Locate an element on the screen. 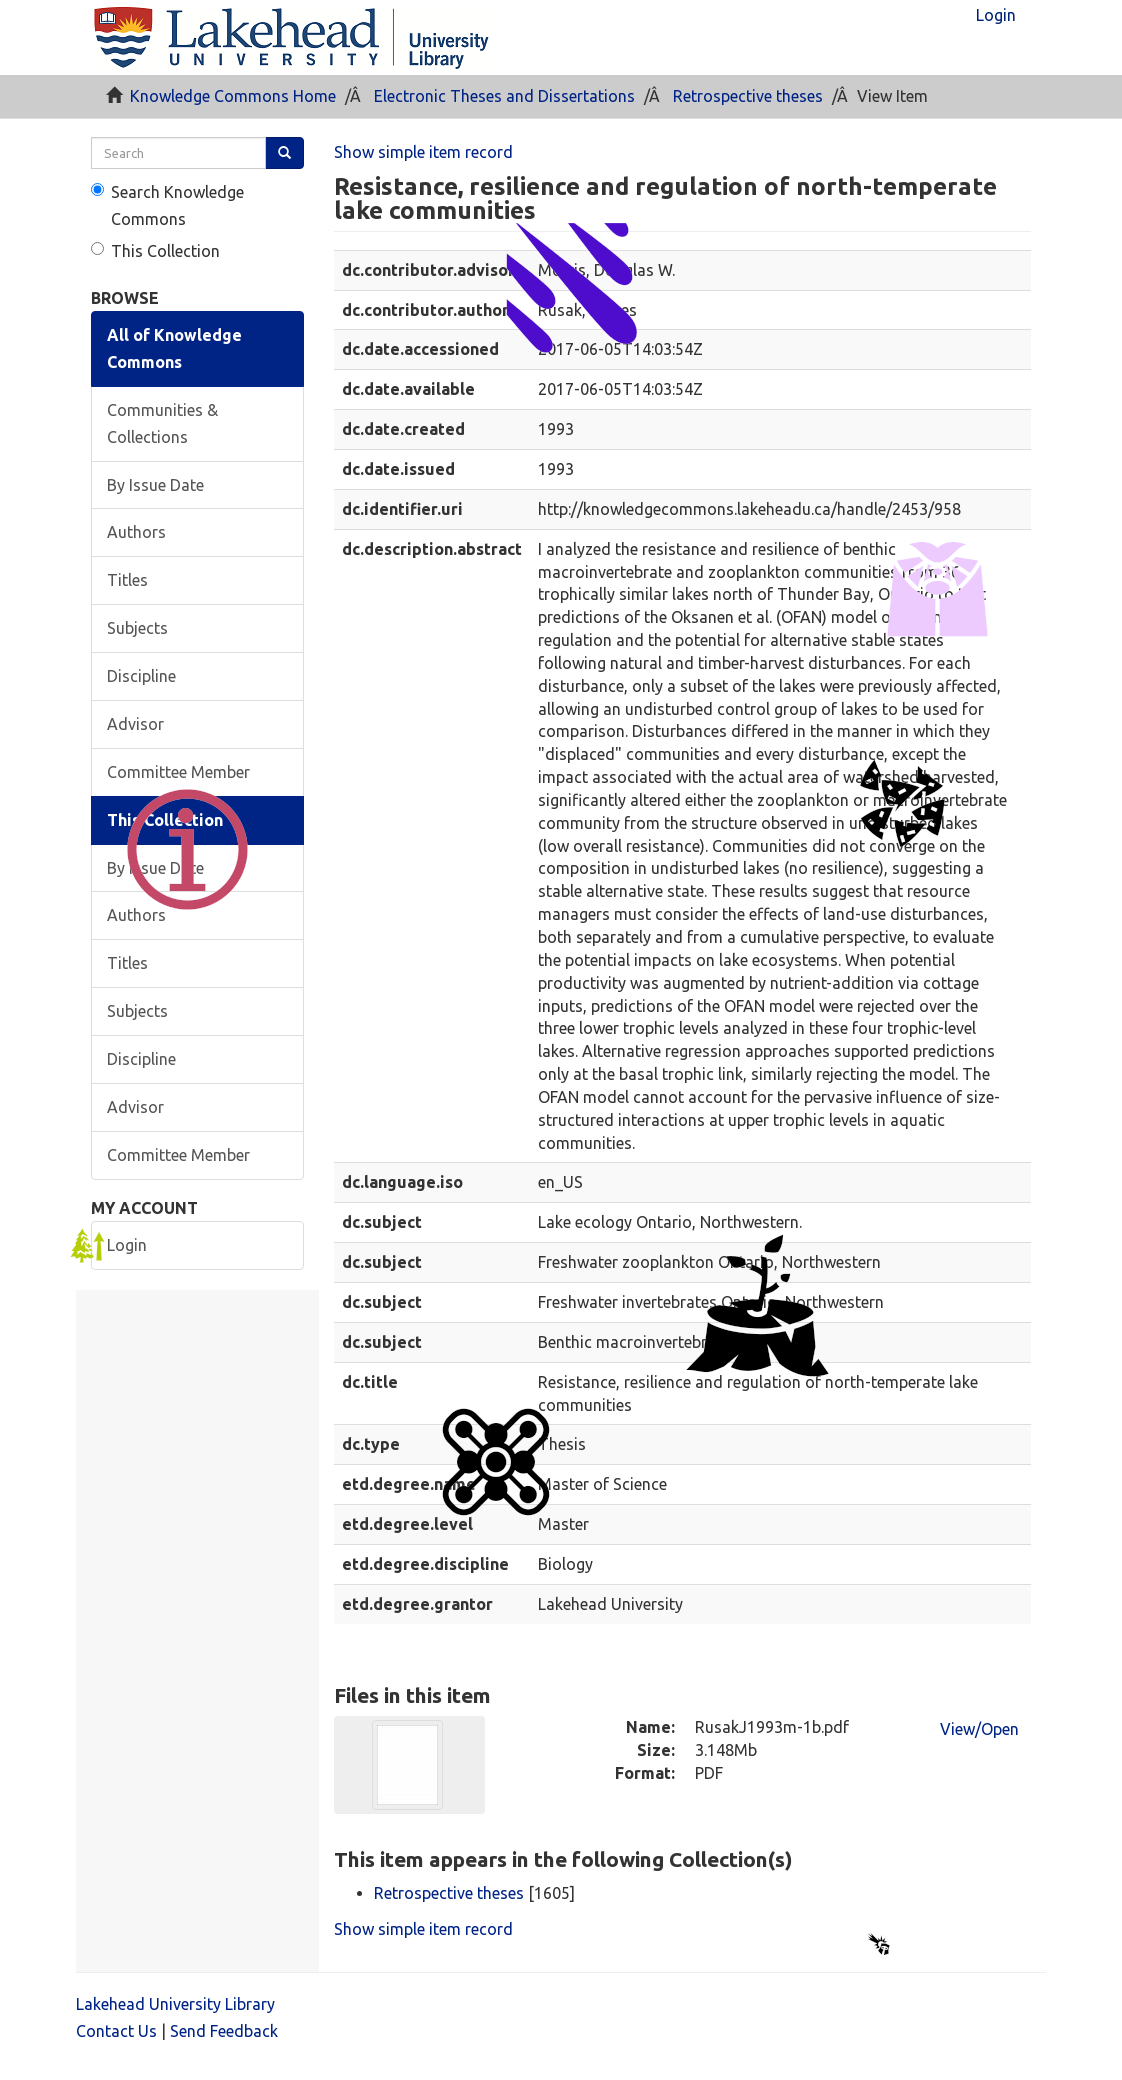 This screenshot has width=1122, height=2080. indicates heavy rain weather condition is located at coordinates (572, 287).